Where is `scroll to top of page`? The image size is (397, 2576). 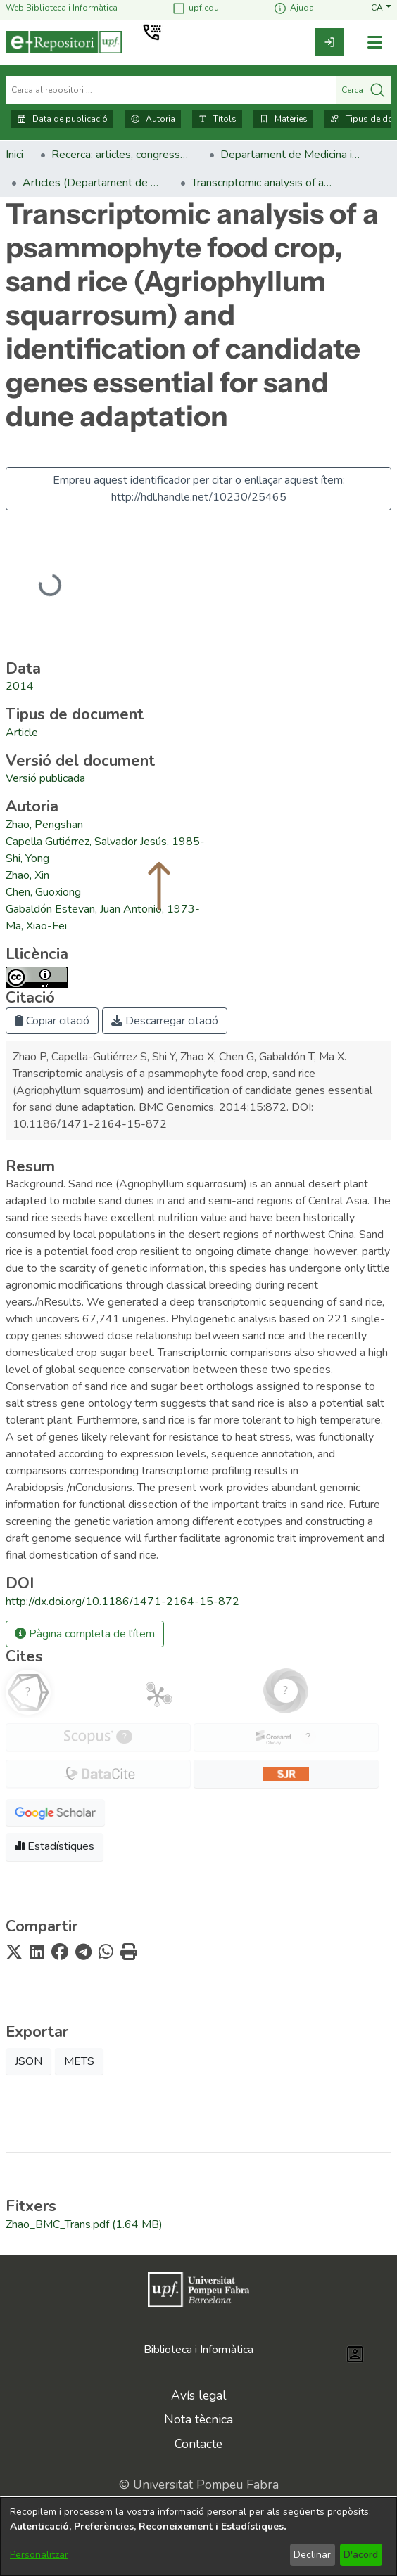 scroll to top of page is located at coordinates (159, 886).